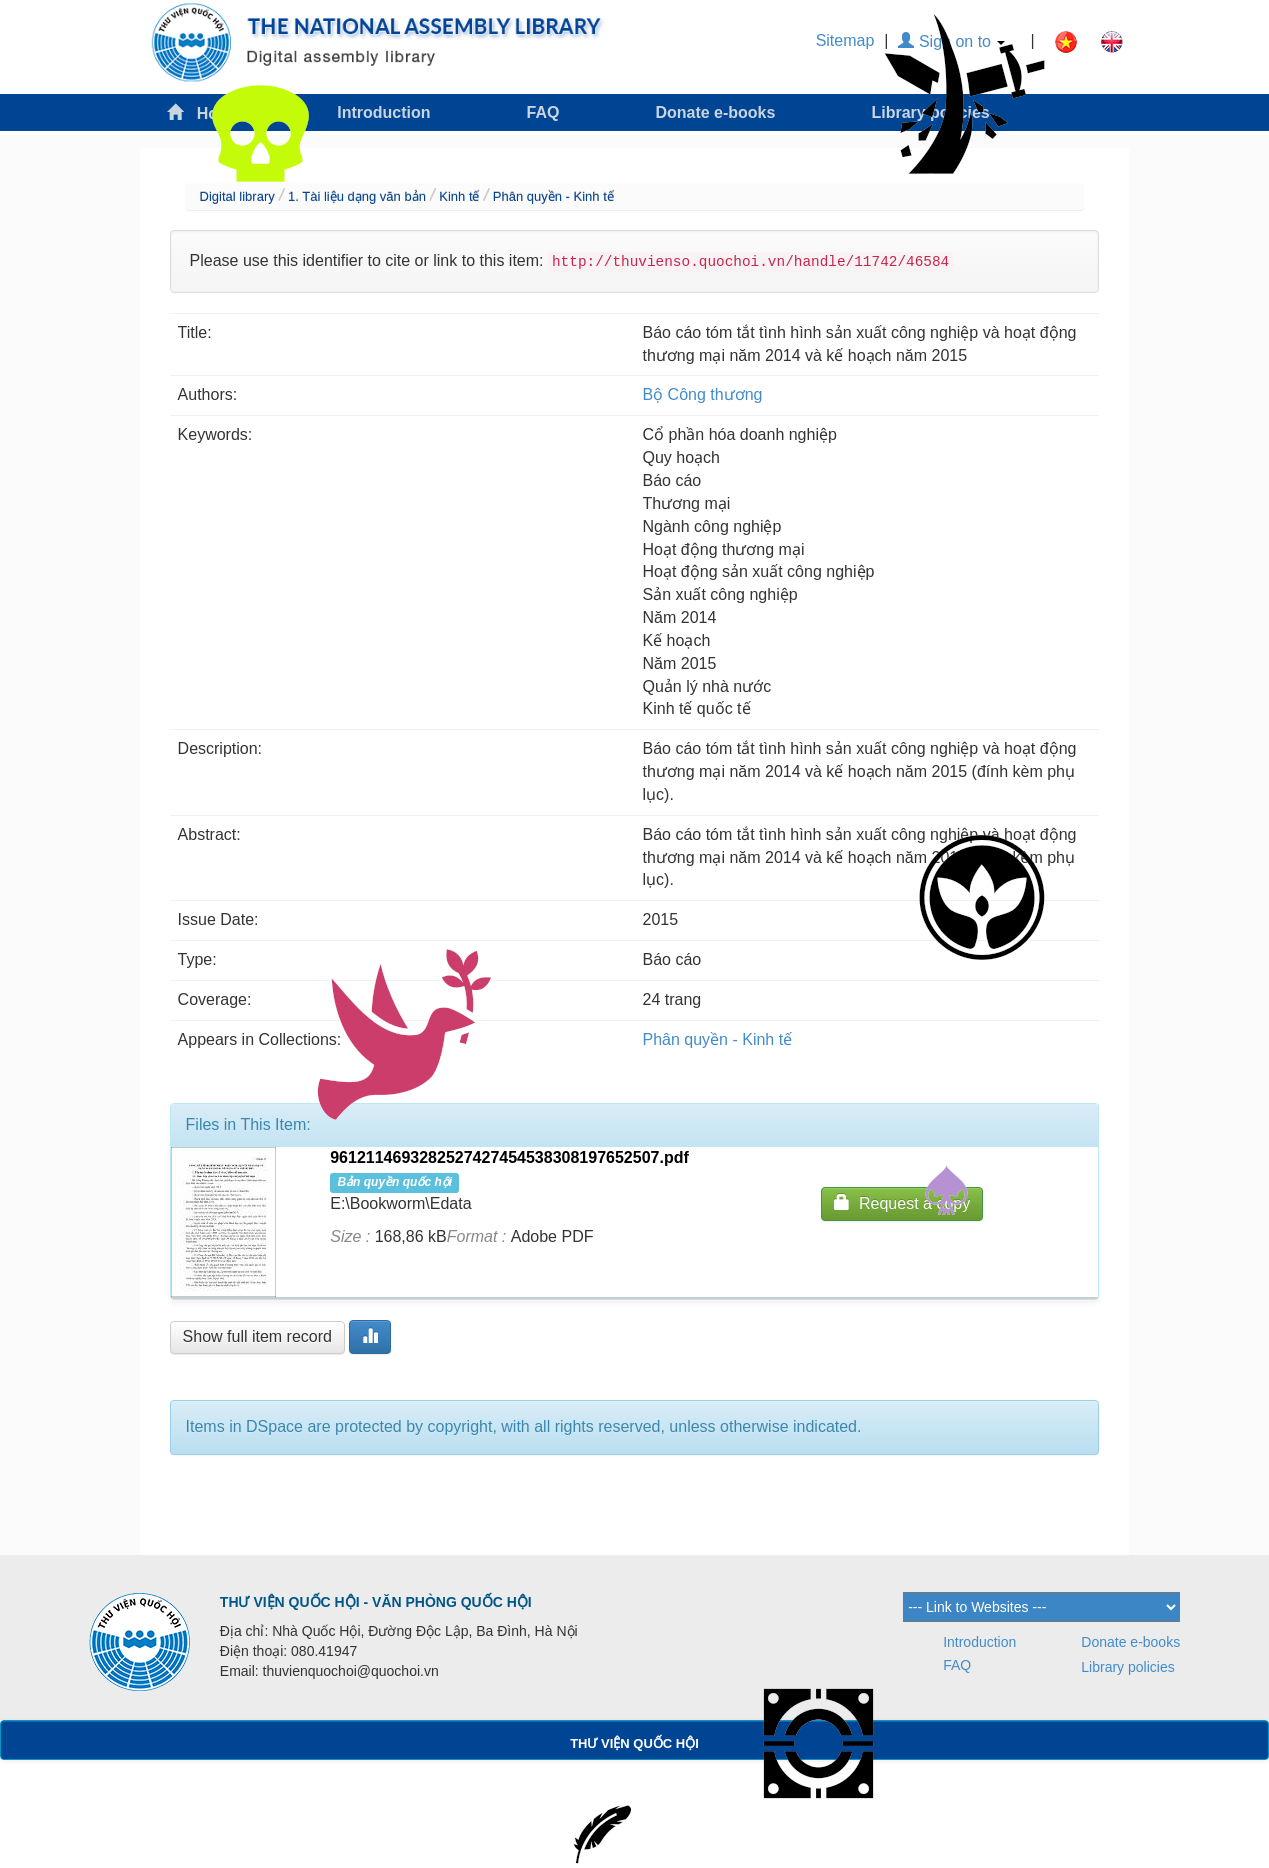  I want to click on compose a new message or post, so click(601, 1834).